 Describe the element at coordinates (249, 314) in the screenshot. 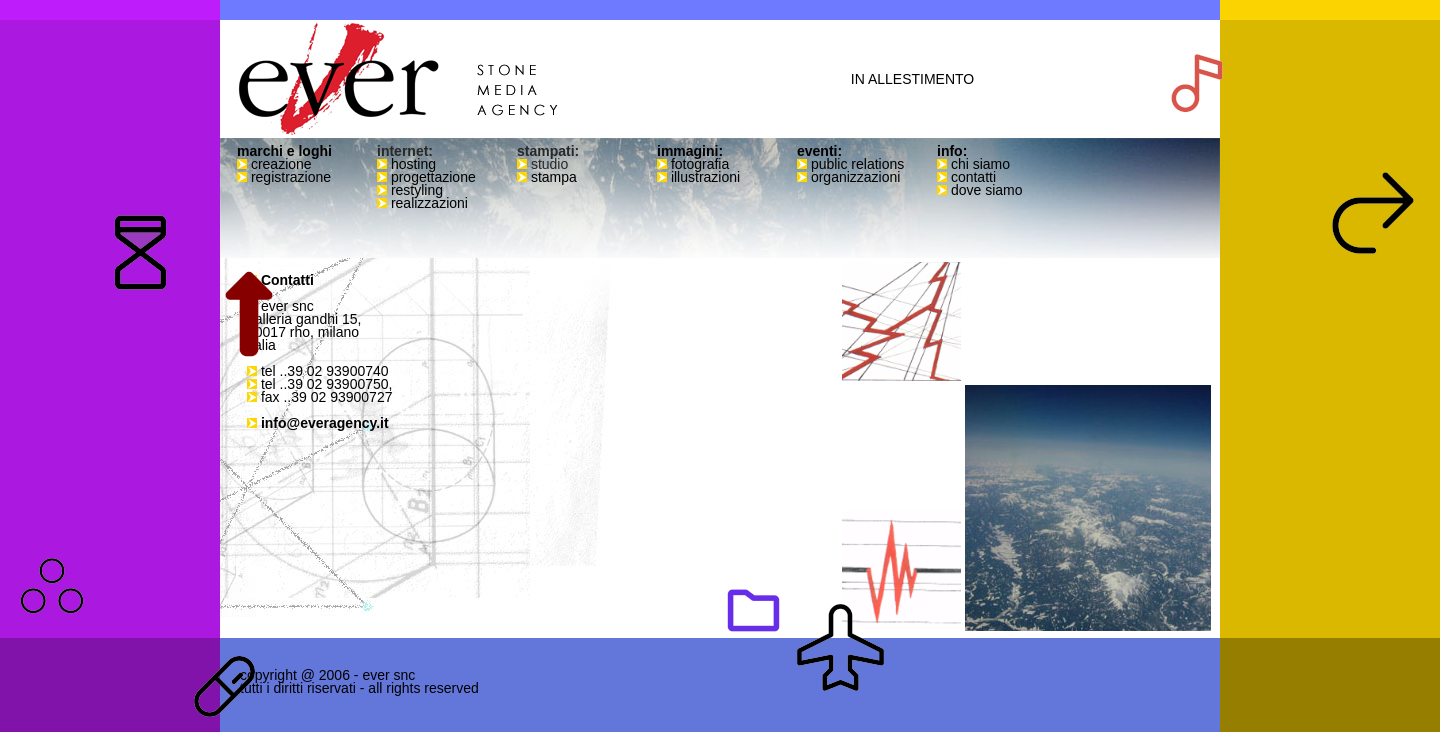

I see `scroll to top of page` at that location.